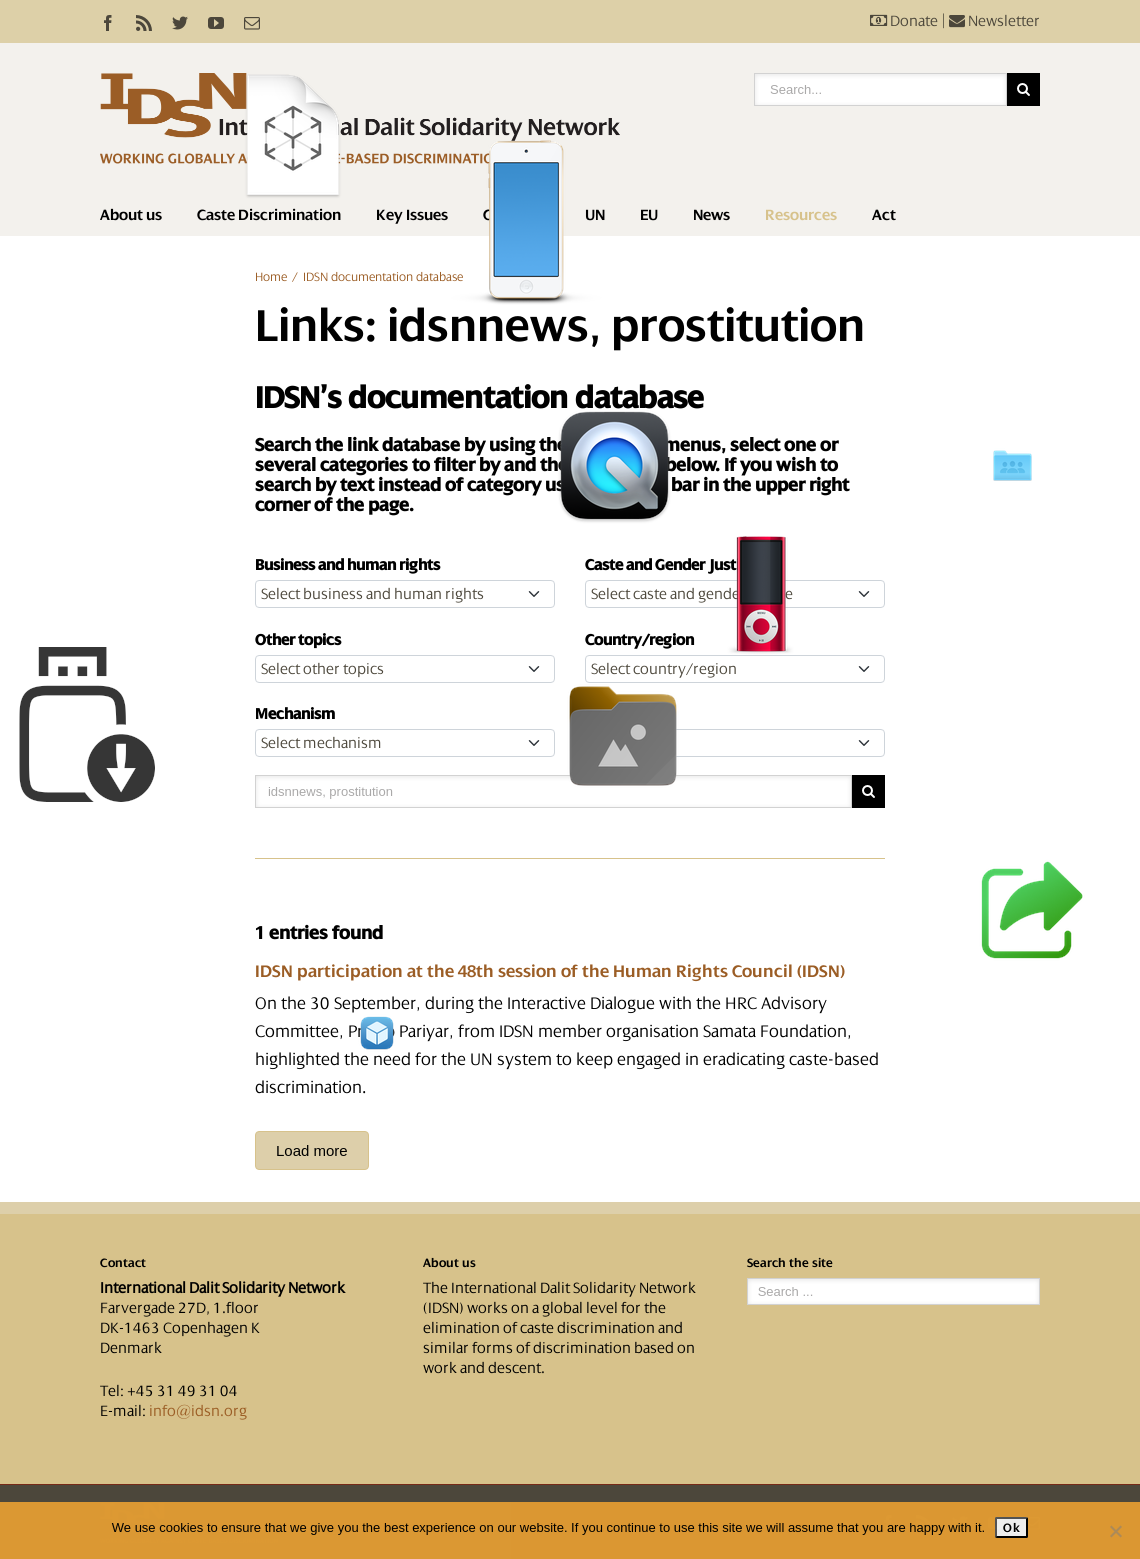 The width and height of the screenshot is (1140, 1559). Describe the element at coordinates (293, 138) in the screenshot. I see `open an augmented reality file` at that location.